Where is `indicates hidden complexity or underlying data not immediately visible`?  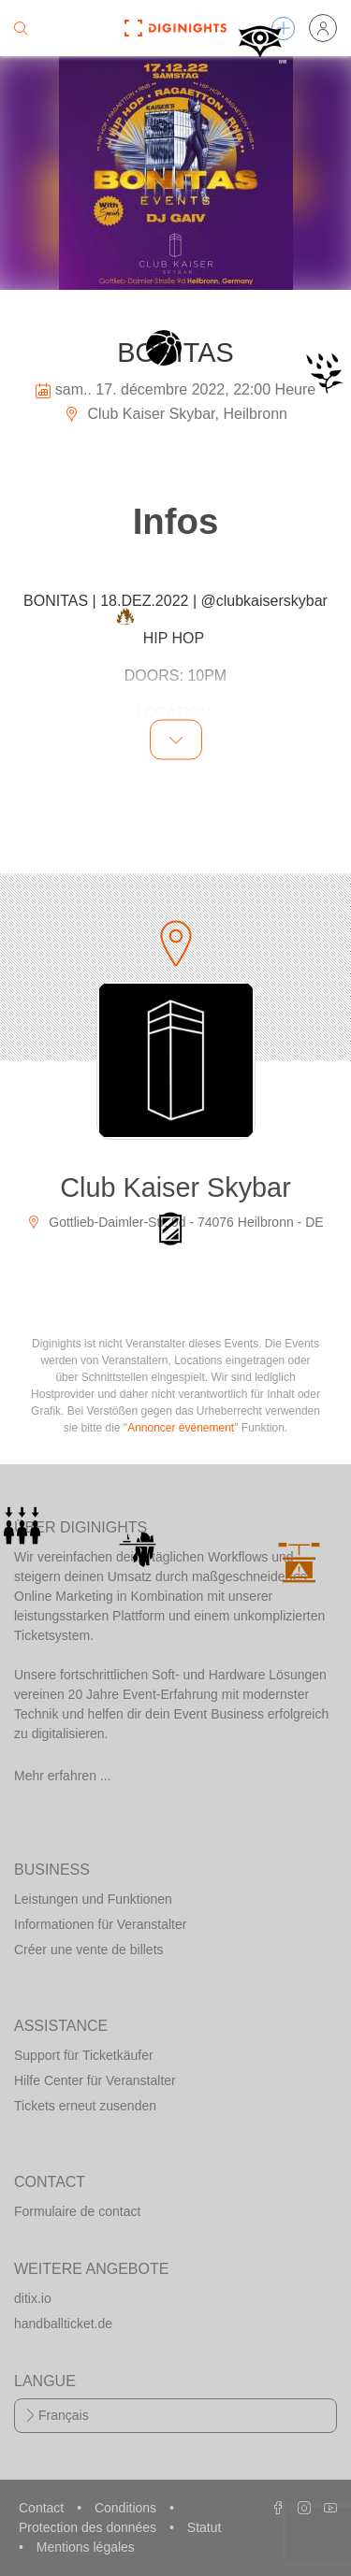 indicates hidden complexity or underlying data not immediately visible is located at coordinates (138, 1549).